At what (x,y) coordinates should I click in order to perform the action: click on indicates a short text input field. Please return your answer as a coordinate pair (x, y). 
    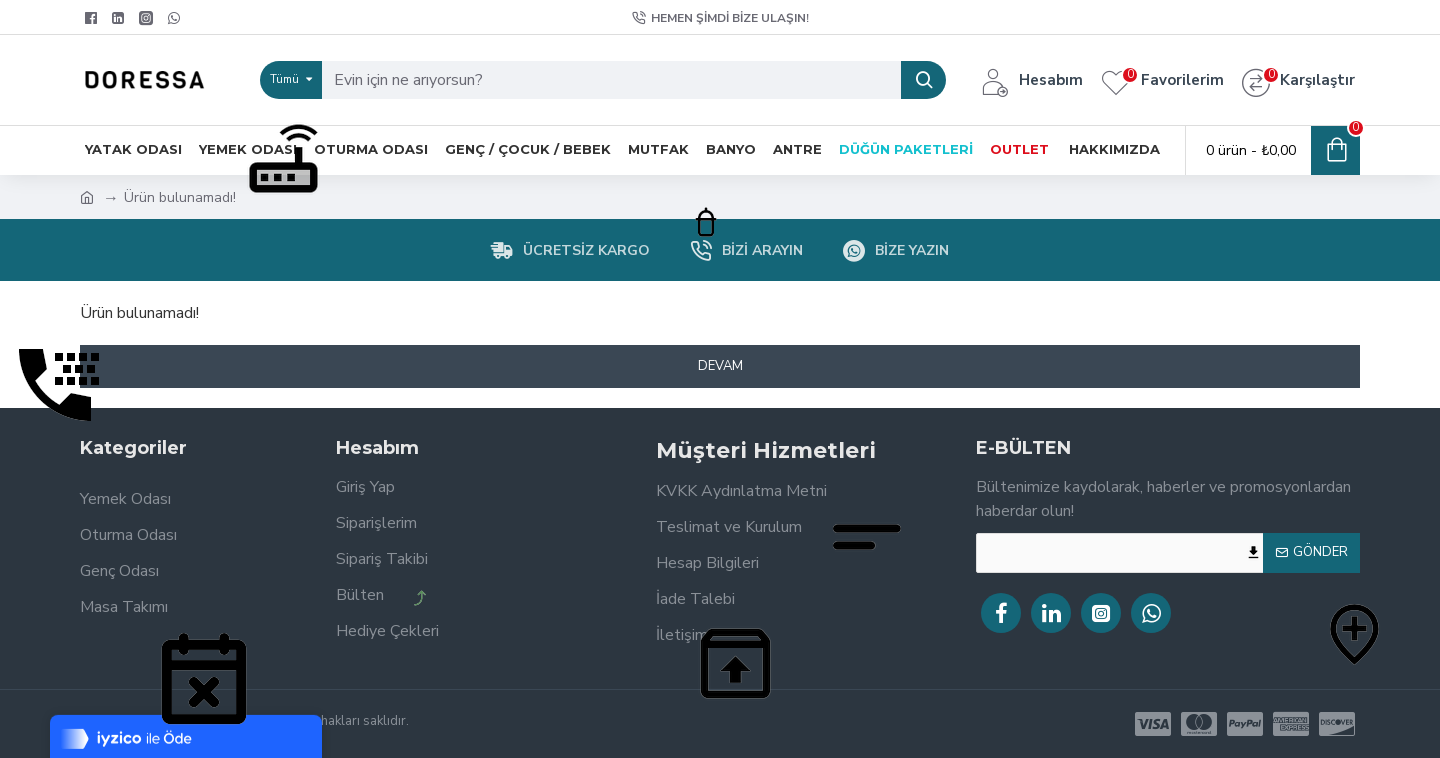
    Looking at the image, I should click on (867, 537).